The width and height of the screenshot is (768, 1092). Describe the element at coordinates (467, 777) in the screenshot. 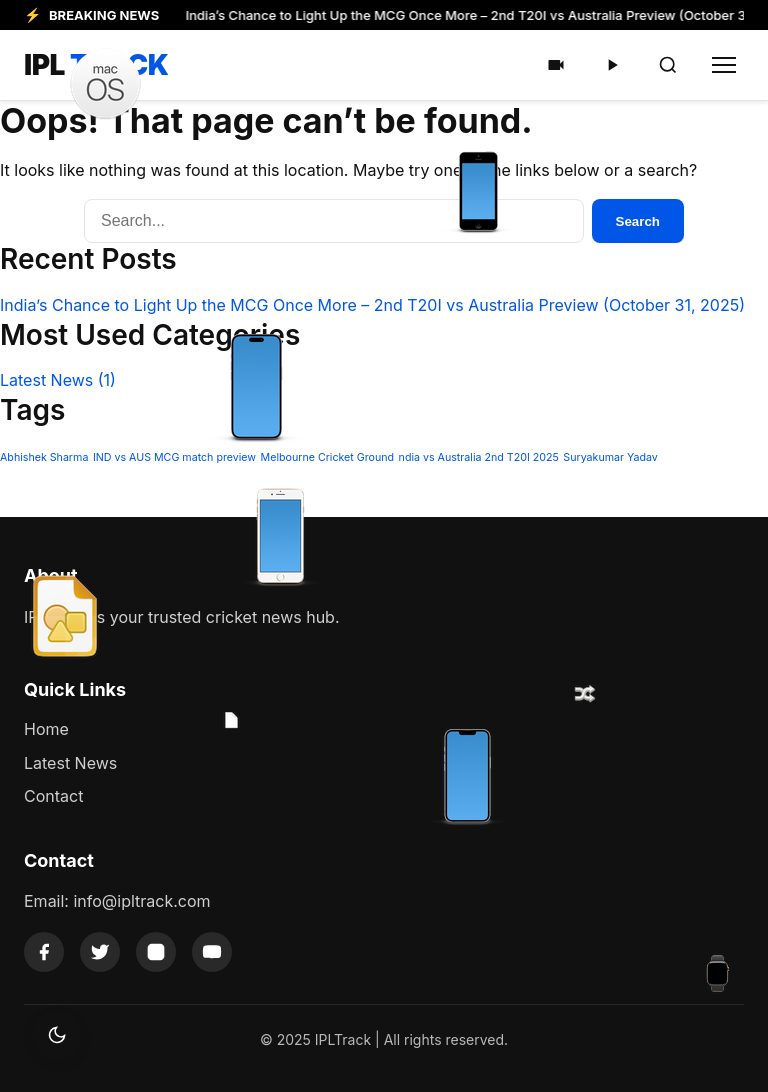

I see `iPhone 16e device icon` at that location.